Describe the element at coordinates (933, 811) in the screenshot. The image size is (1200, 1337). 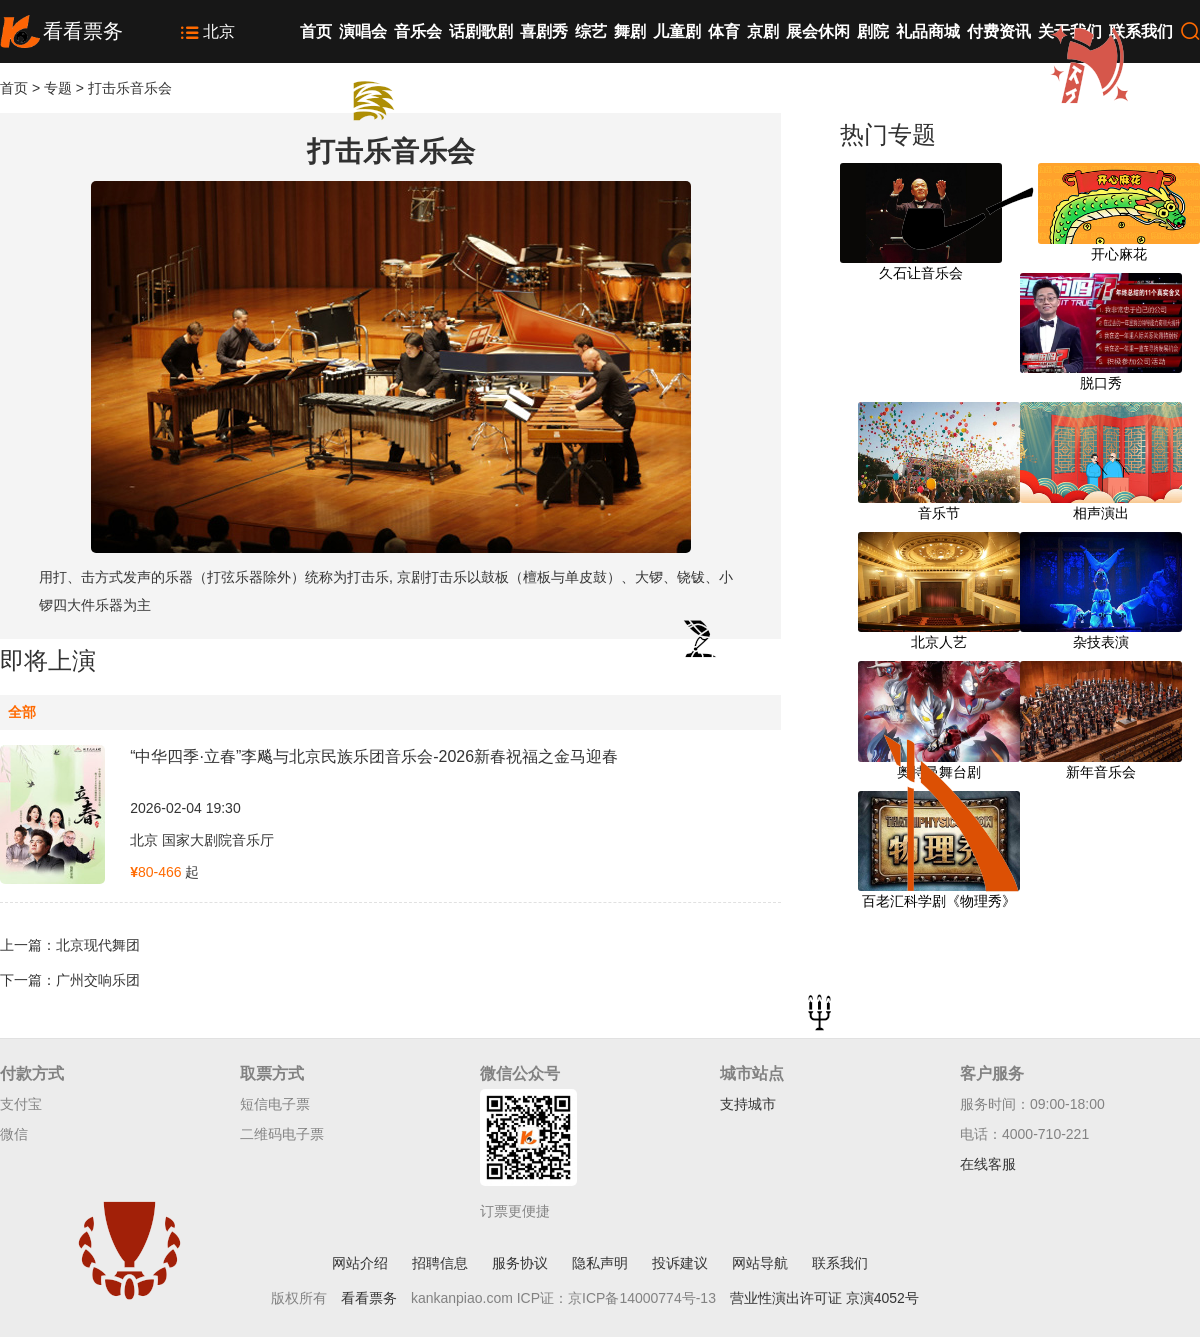
I see `equip or select bow weapon` at that location.